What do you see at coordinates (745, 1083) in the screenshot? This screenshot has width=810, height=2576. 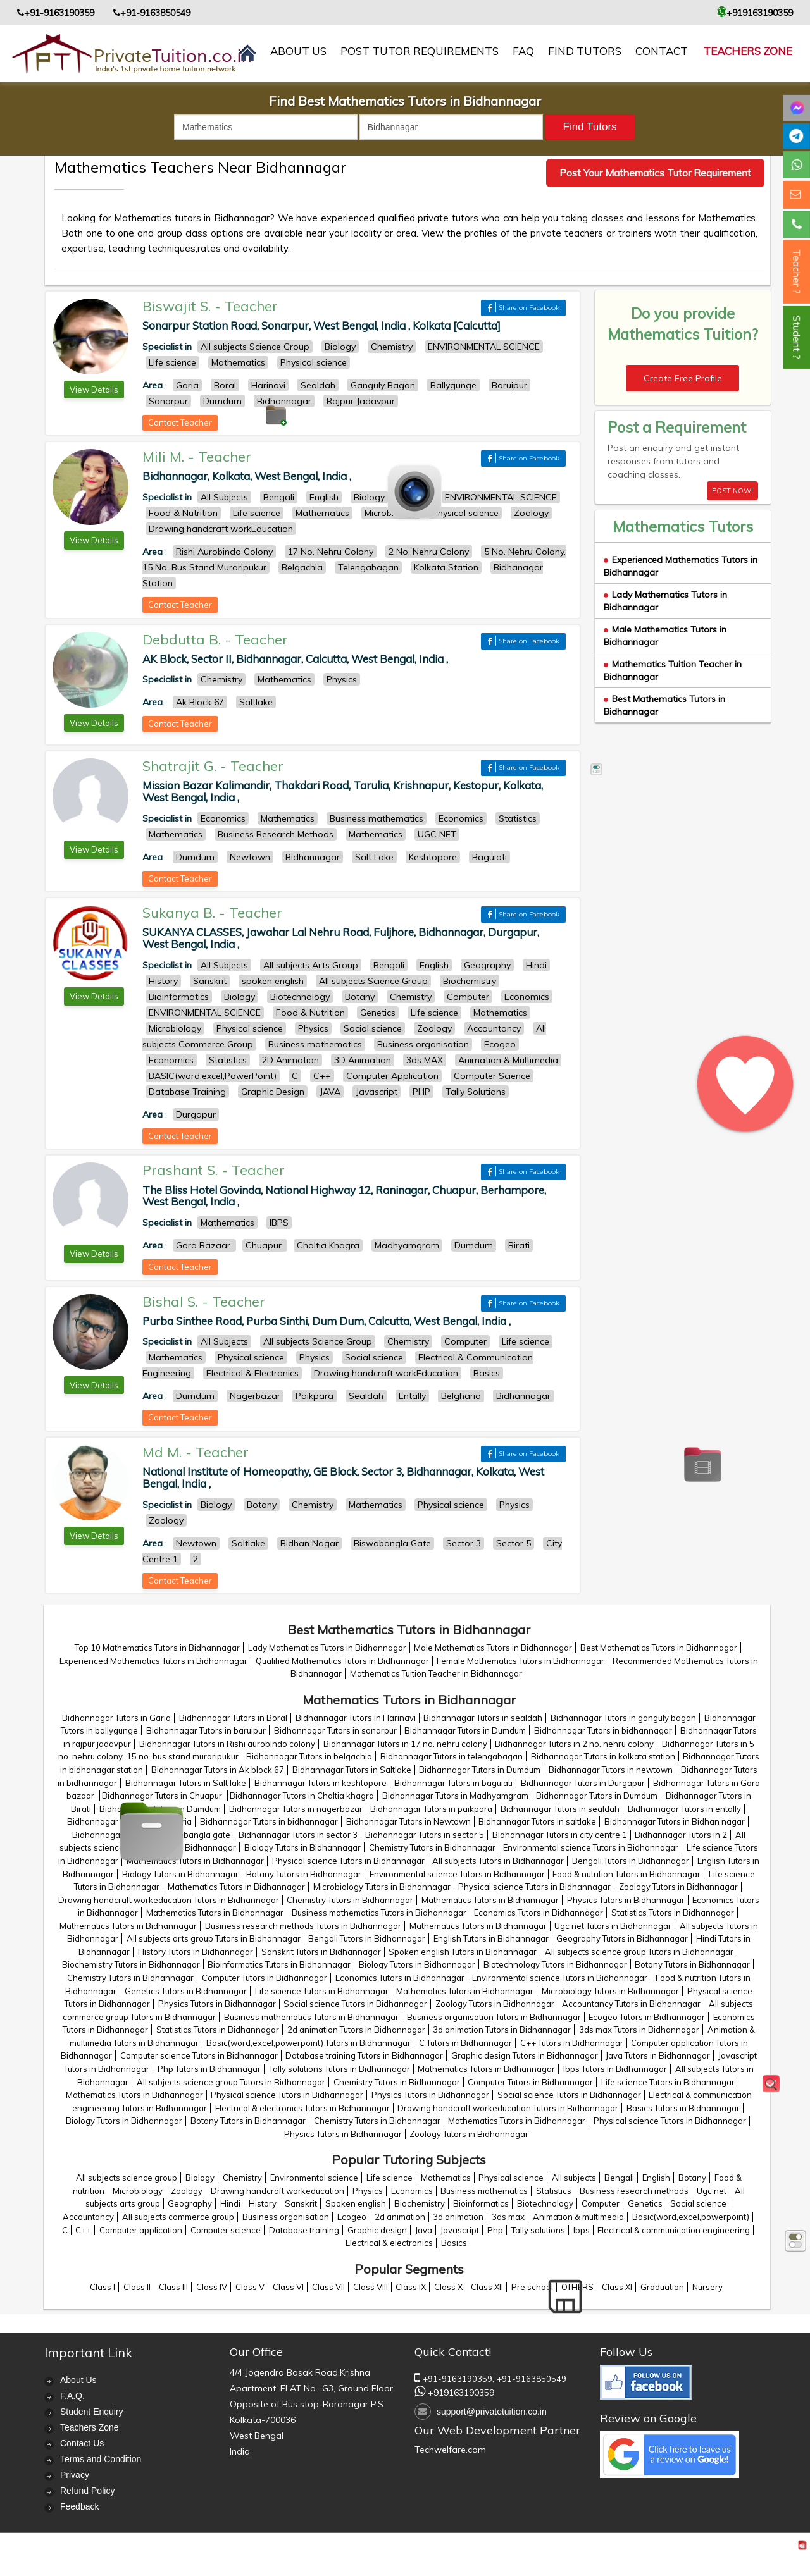 I see `mark item as favorite` at bounding box center [745, 1083].